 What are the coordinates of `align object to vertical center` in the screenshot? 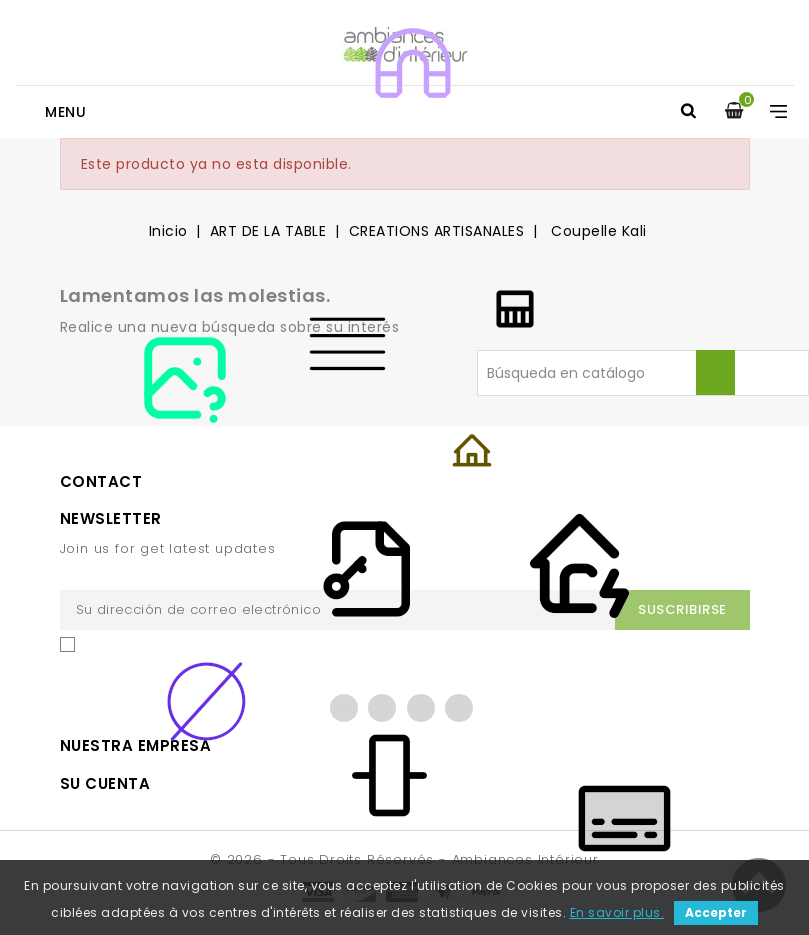 It's located at (389, 775).